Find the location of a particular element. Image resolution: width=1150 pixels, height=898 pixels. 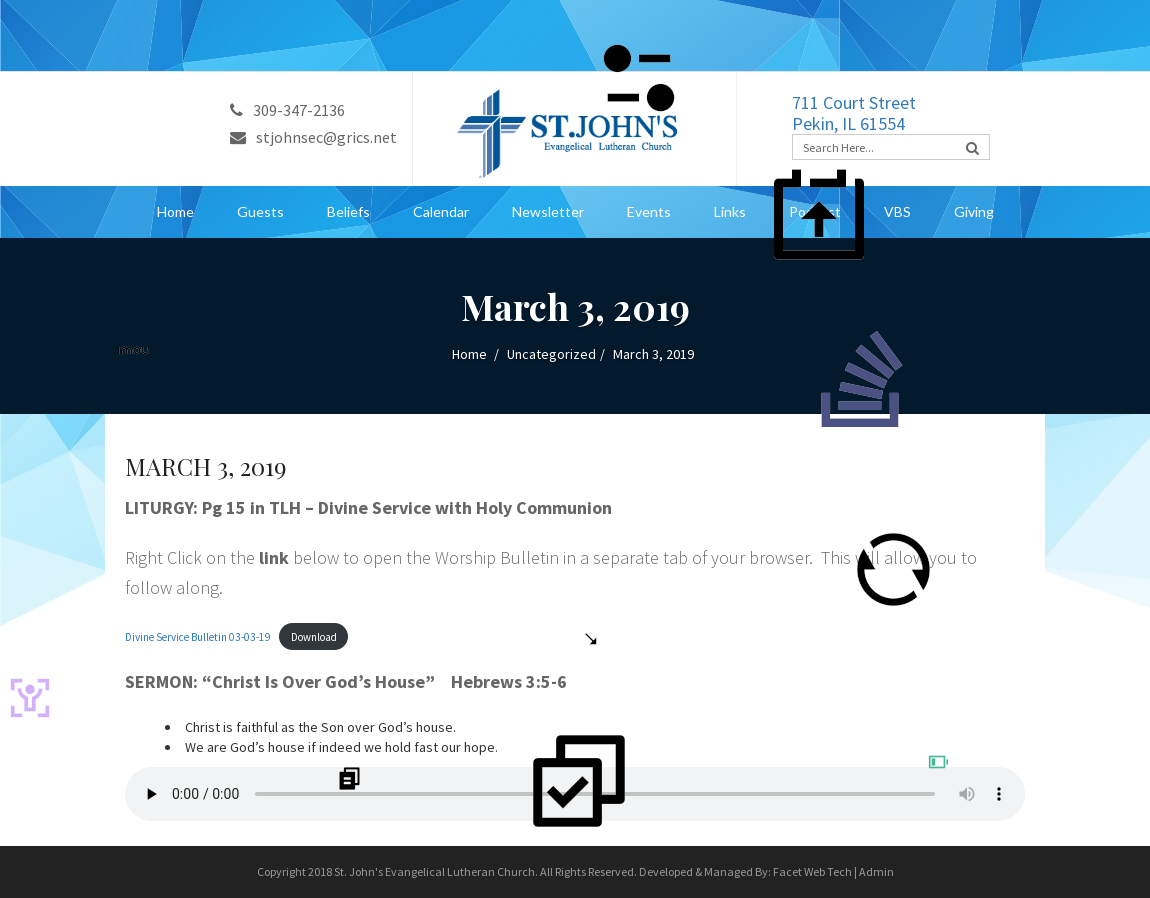

scan or verify user identity is located at coordinates (30, 698).